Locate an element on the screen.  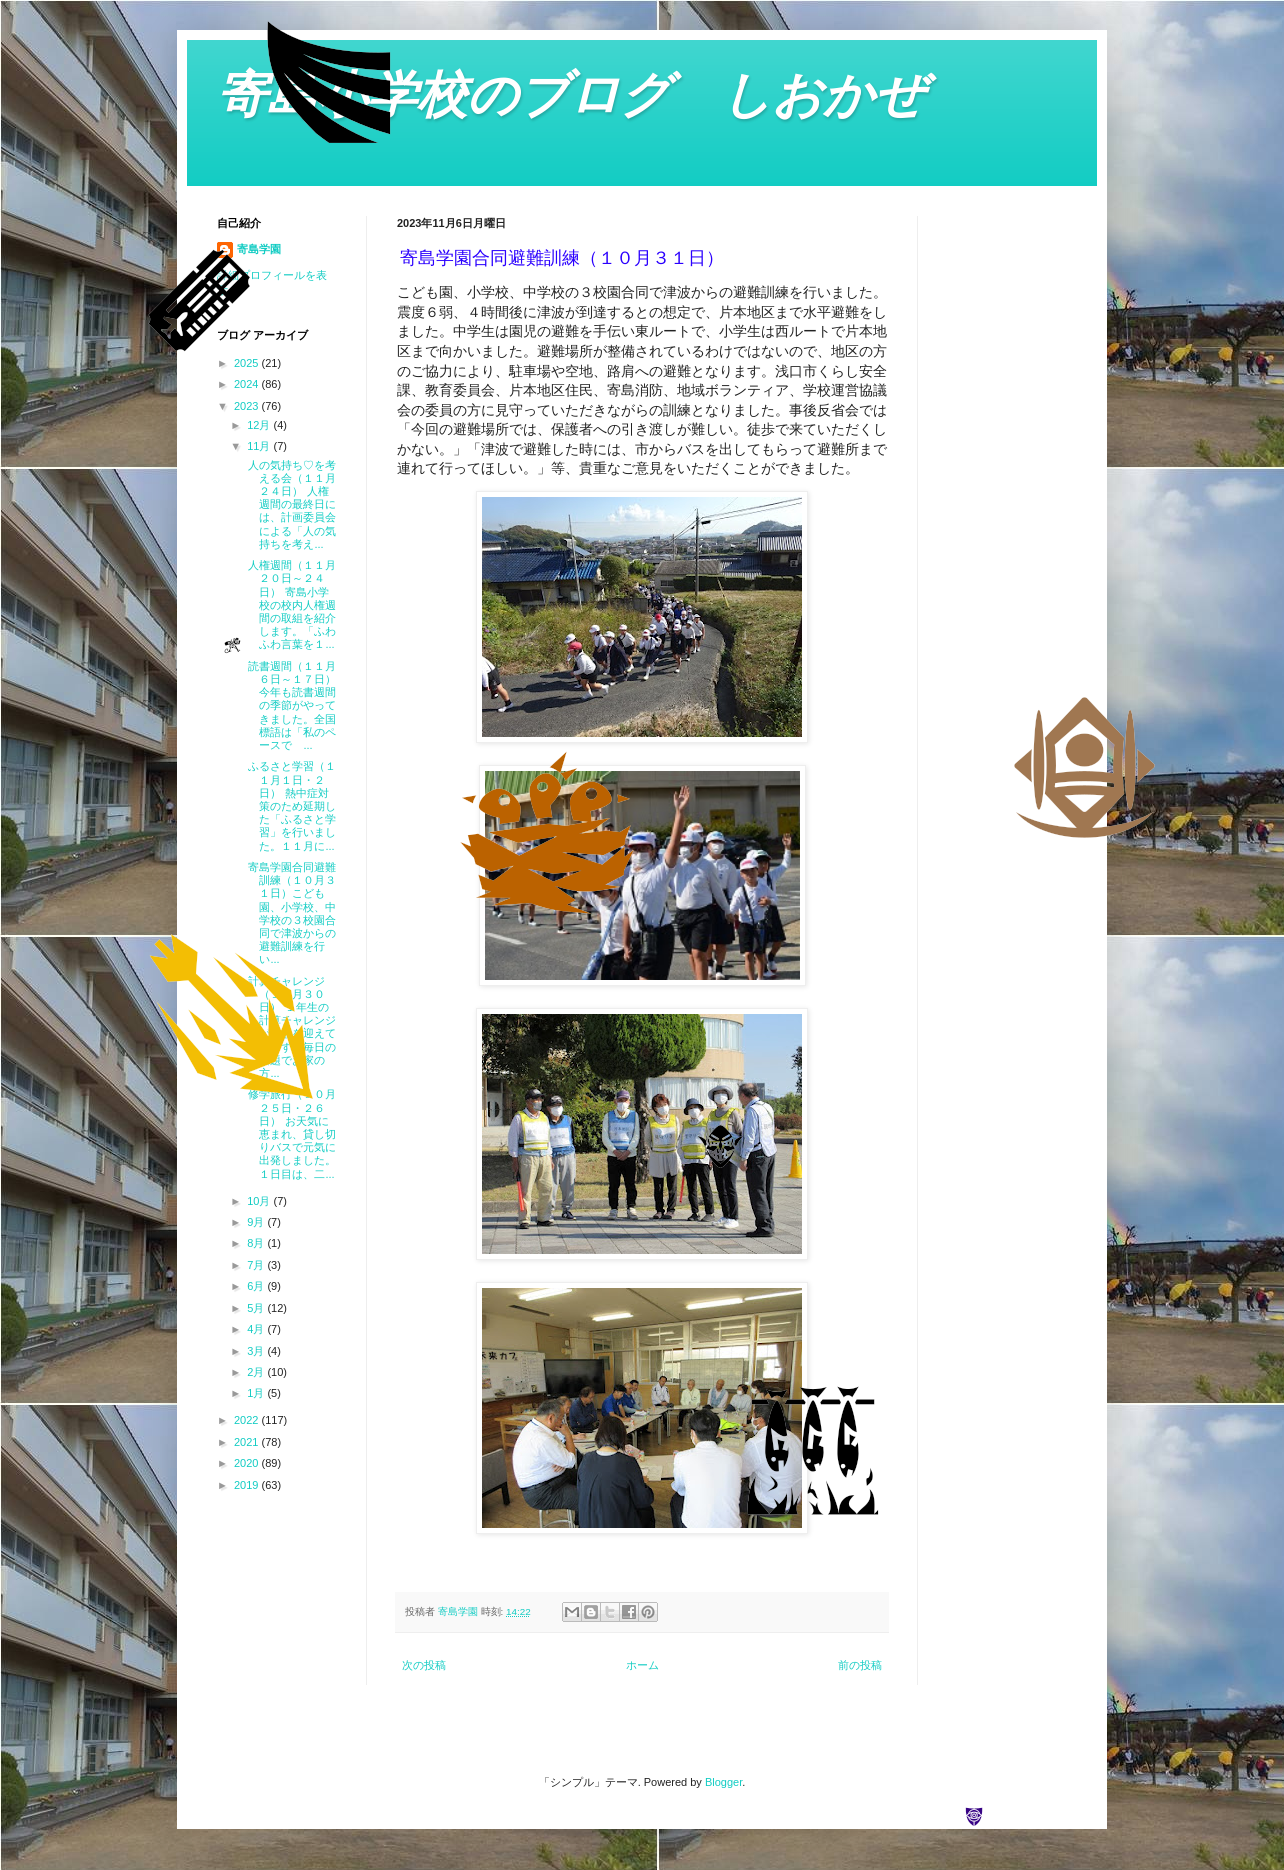
decorative game emblem or faction symbol is located at coordinates (1084, 767).